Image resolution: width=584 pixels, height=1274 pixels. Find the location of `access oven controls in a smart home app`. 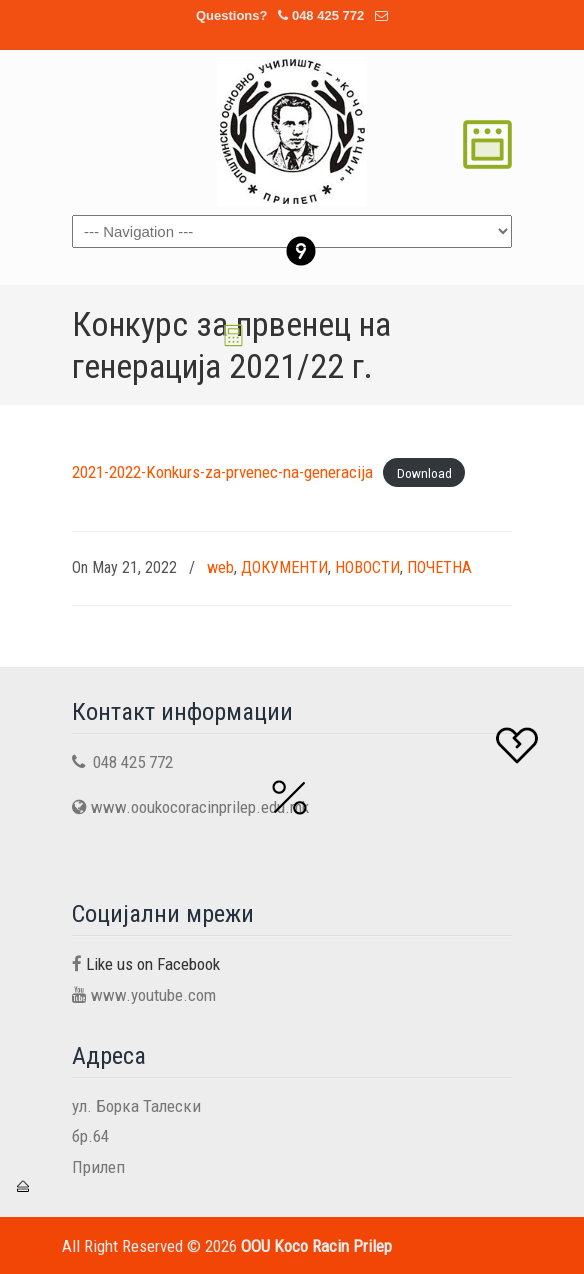

access oven controls in a smart home app is located at coordinates (487, 144).